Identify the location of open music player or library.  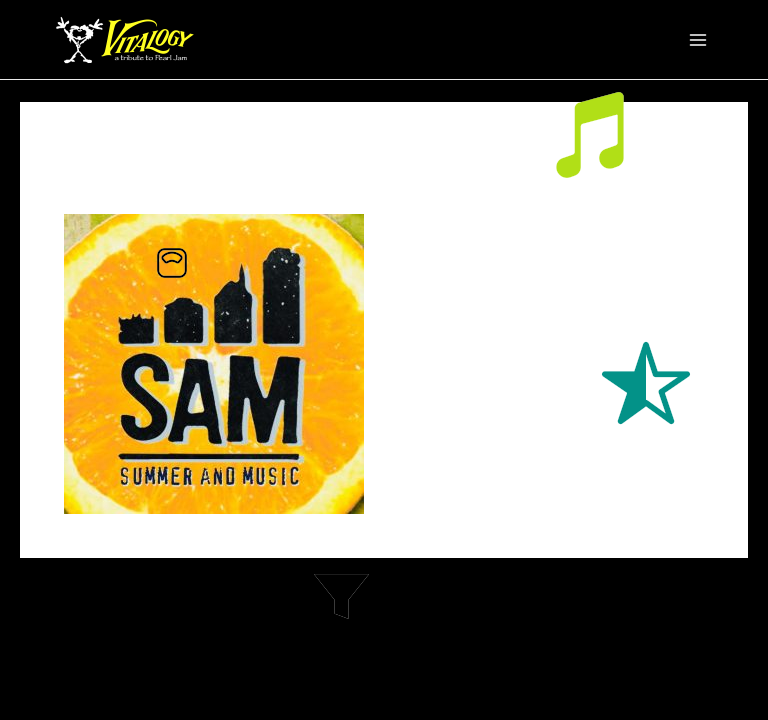
(590, 135).